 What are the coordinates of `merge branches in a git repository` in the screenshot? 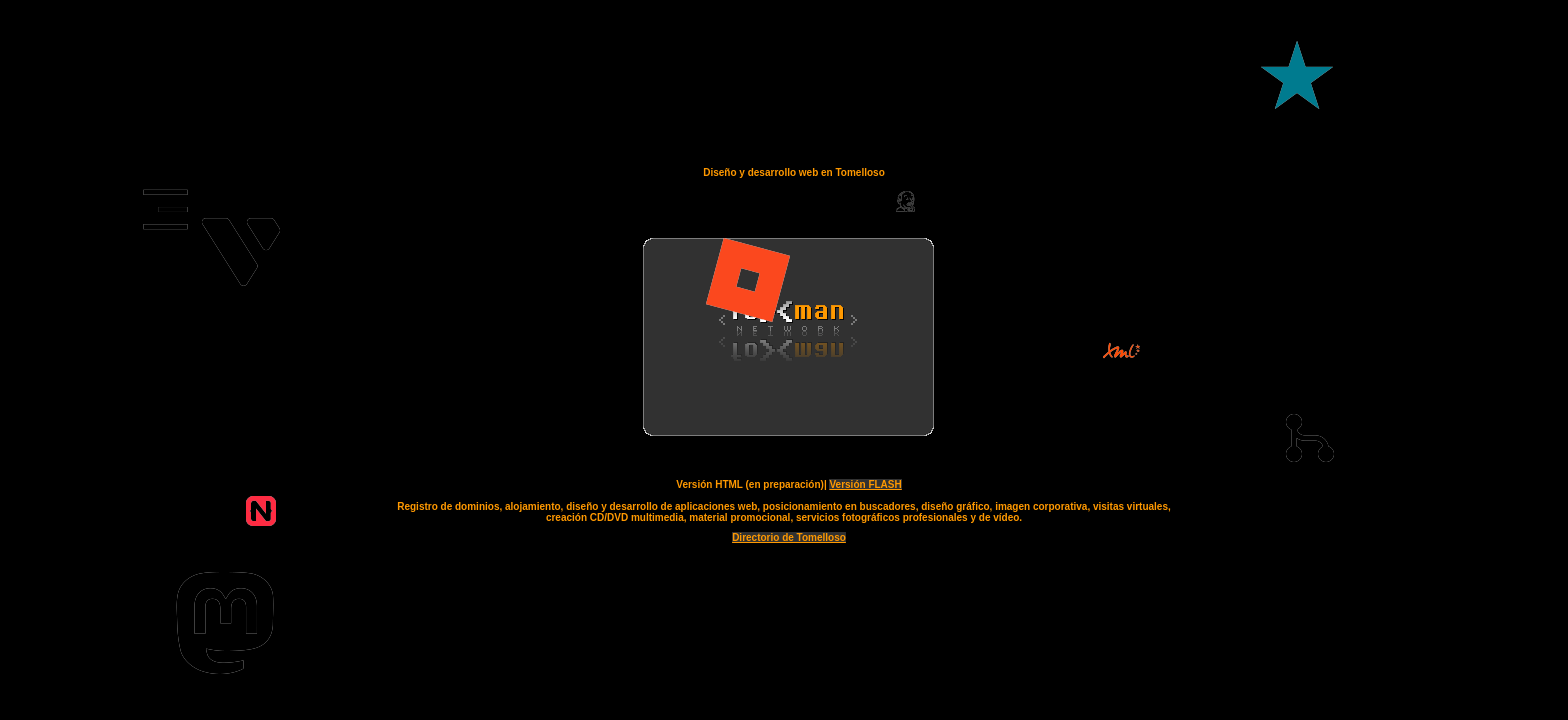 It's located at (1310, 438).